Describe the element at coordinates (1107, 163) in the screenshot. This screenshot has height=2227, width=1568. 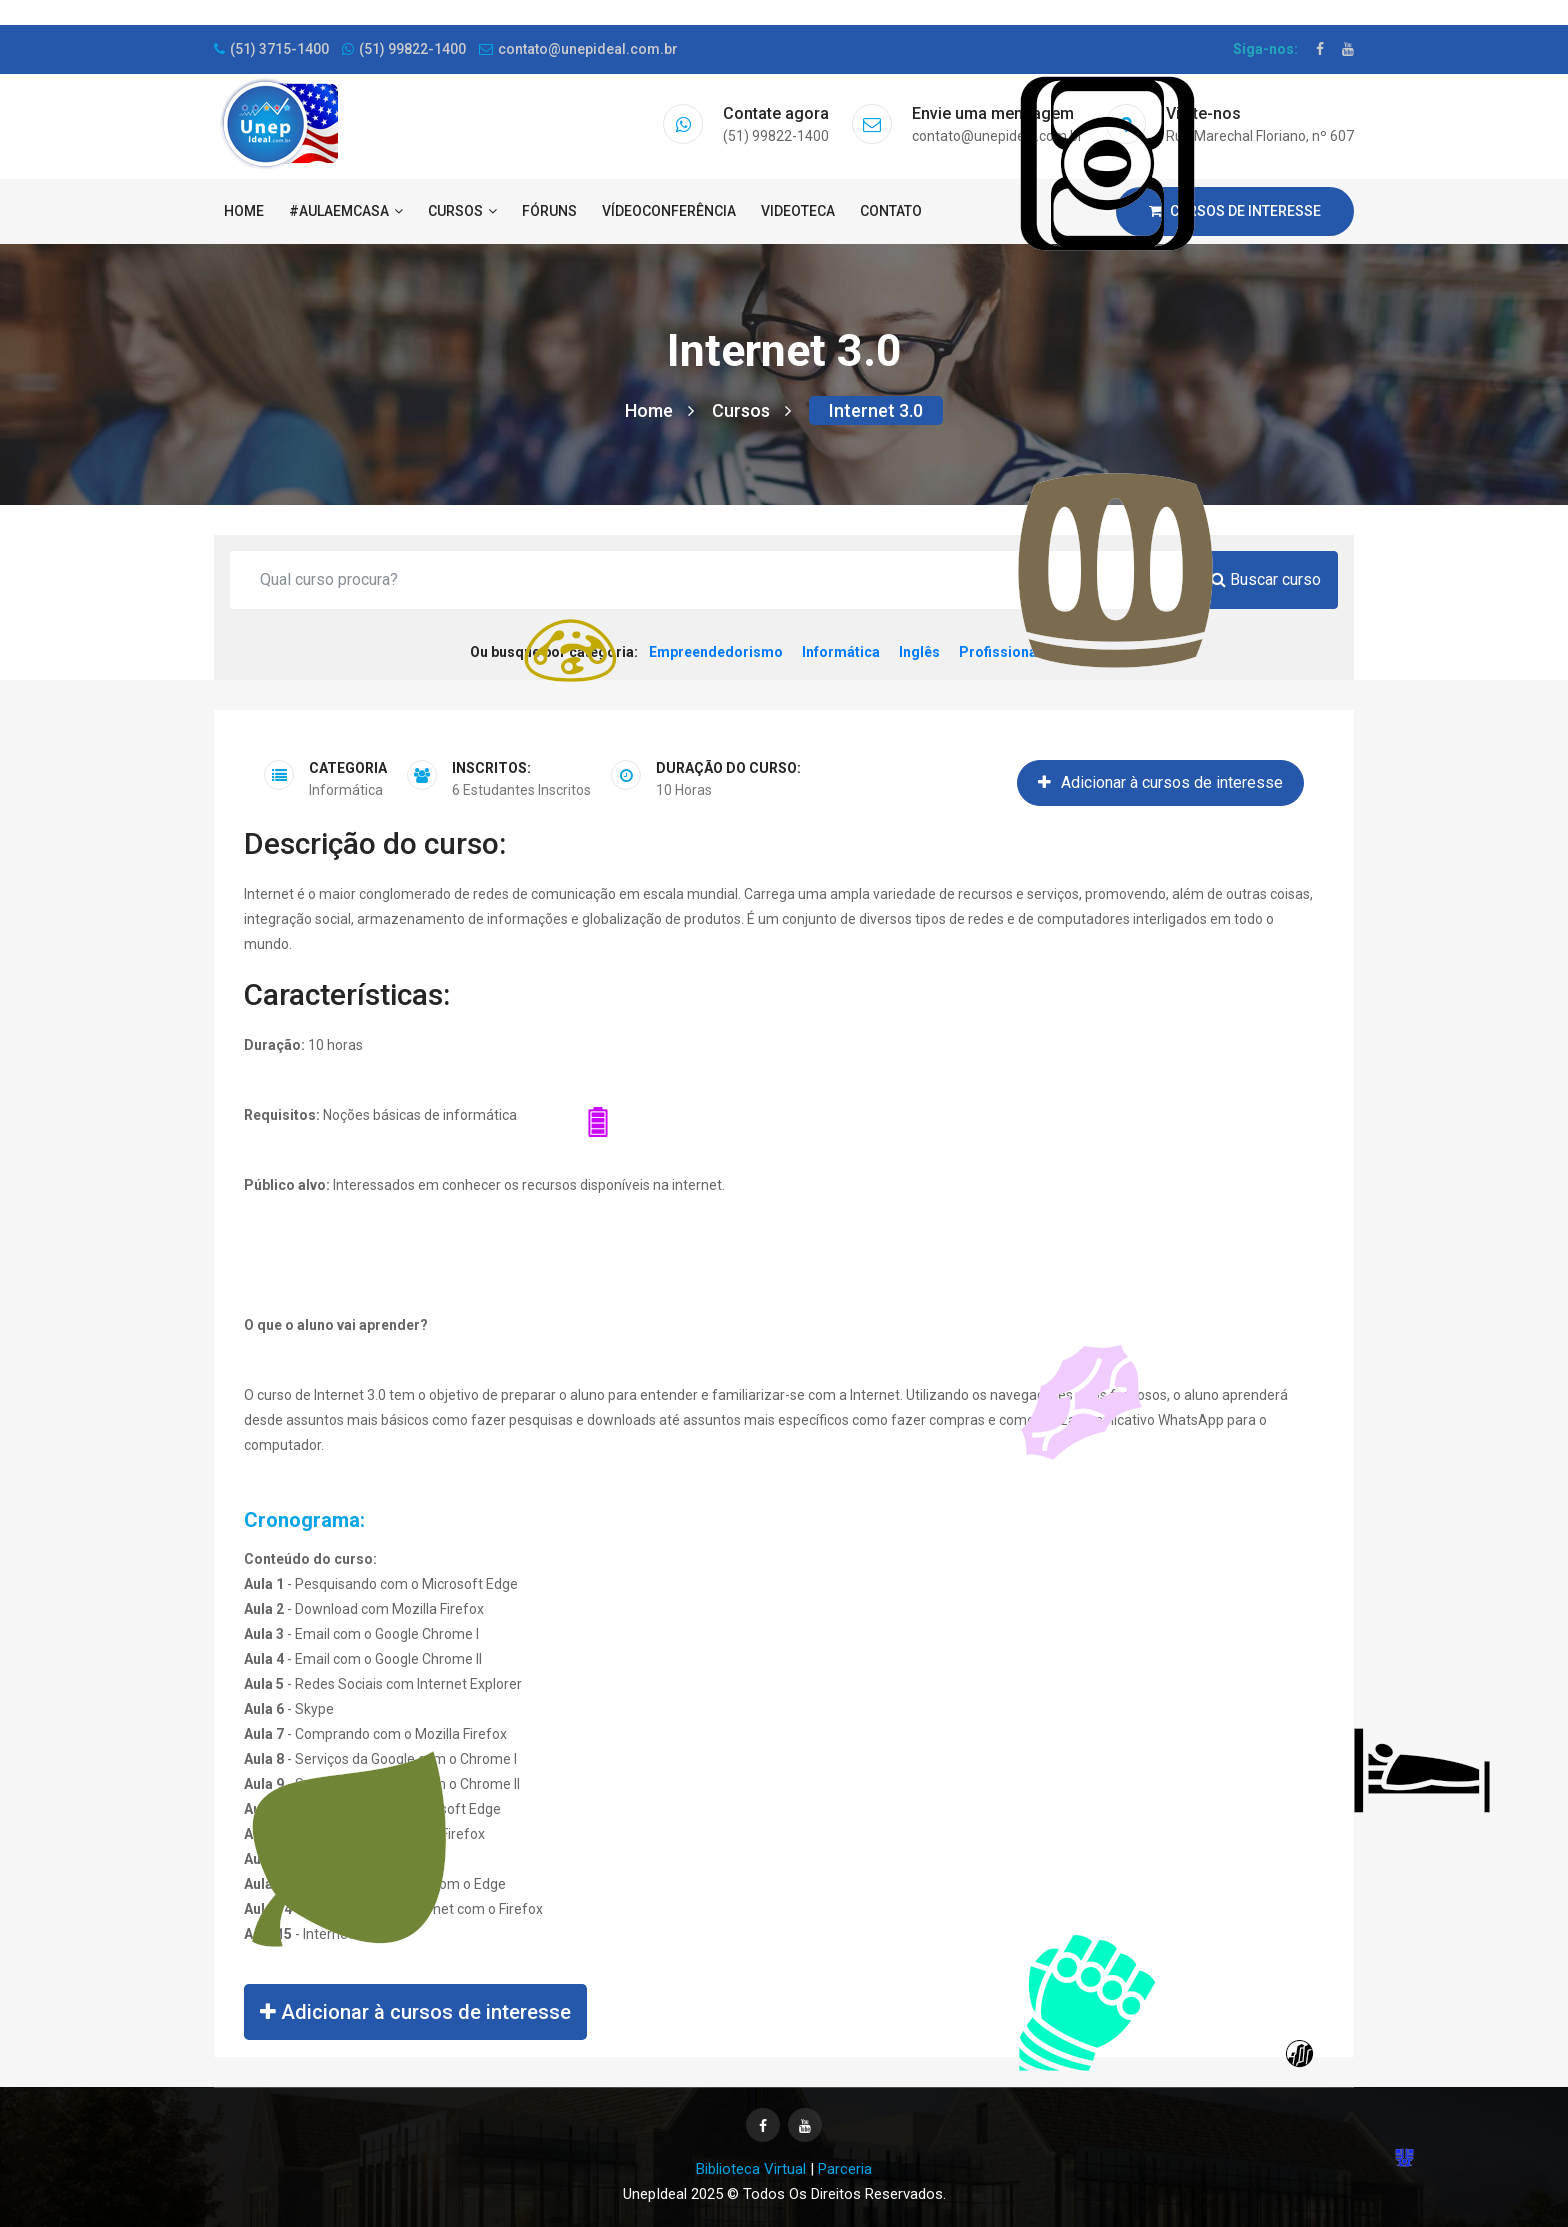
I see `abstract game piece or token indicator` at that location.